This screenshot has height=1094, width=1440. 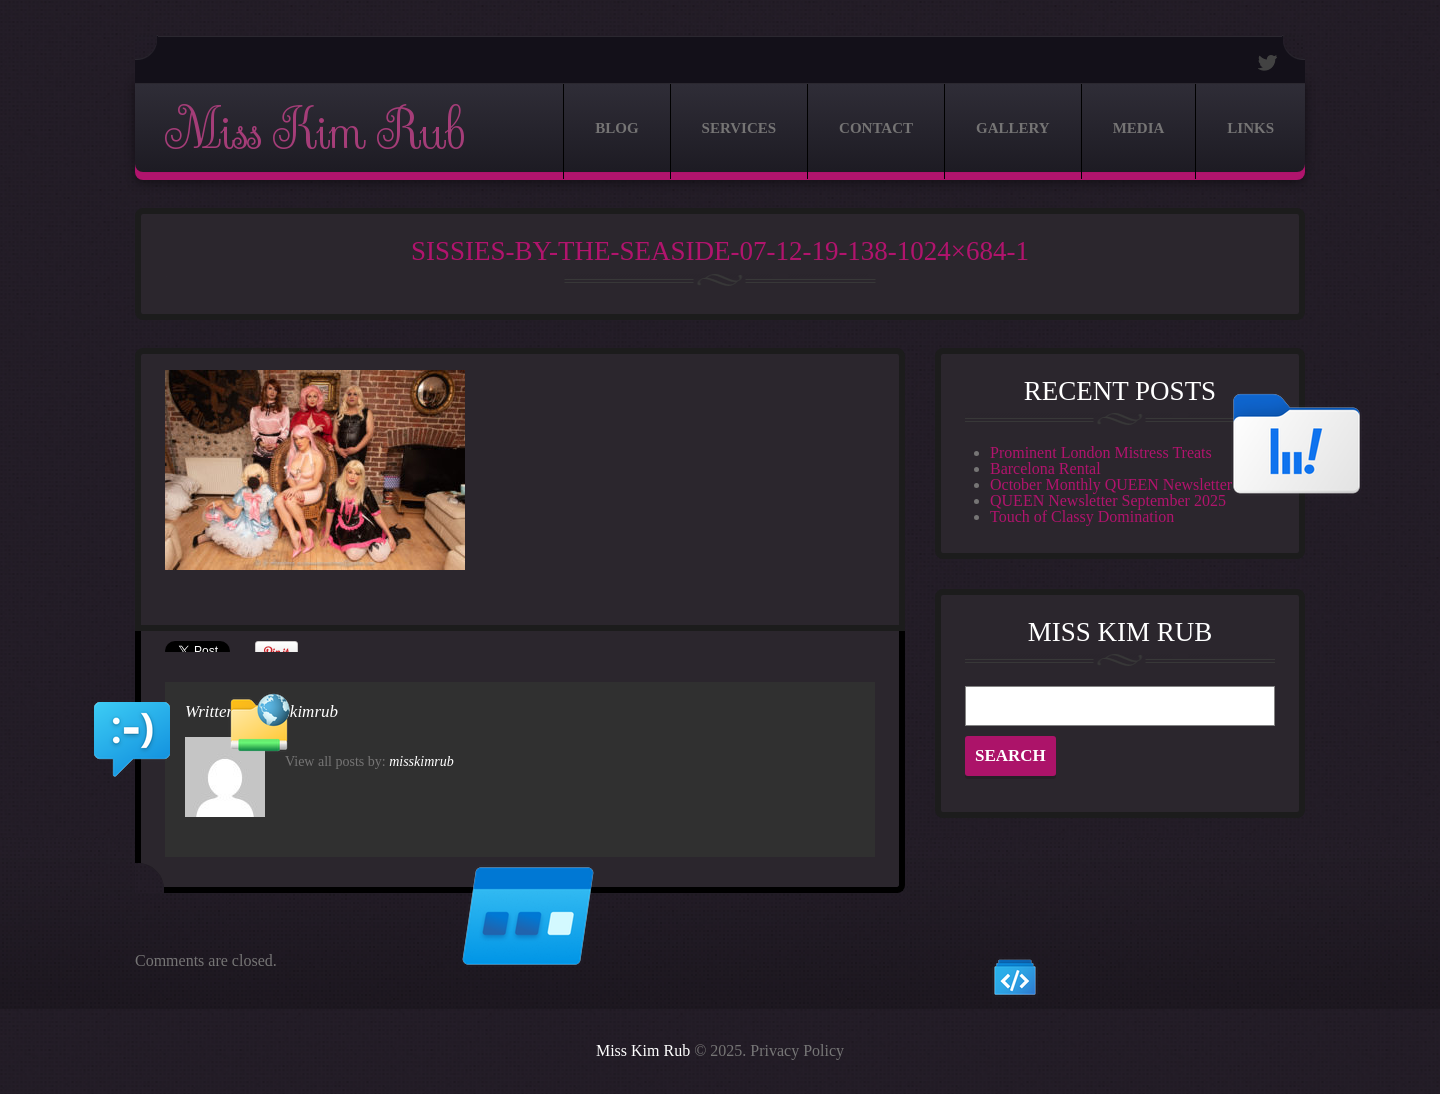 What do you see at coordinates (259, 723) in the screenshot?
I see `access network or shared folder` at bounding box center [259, 723].